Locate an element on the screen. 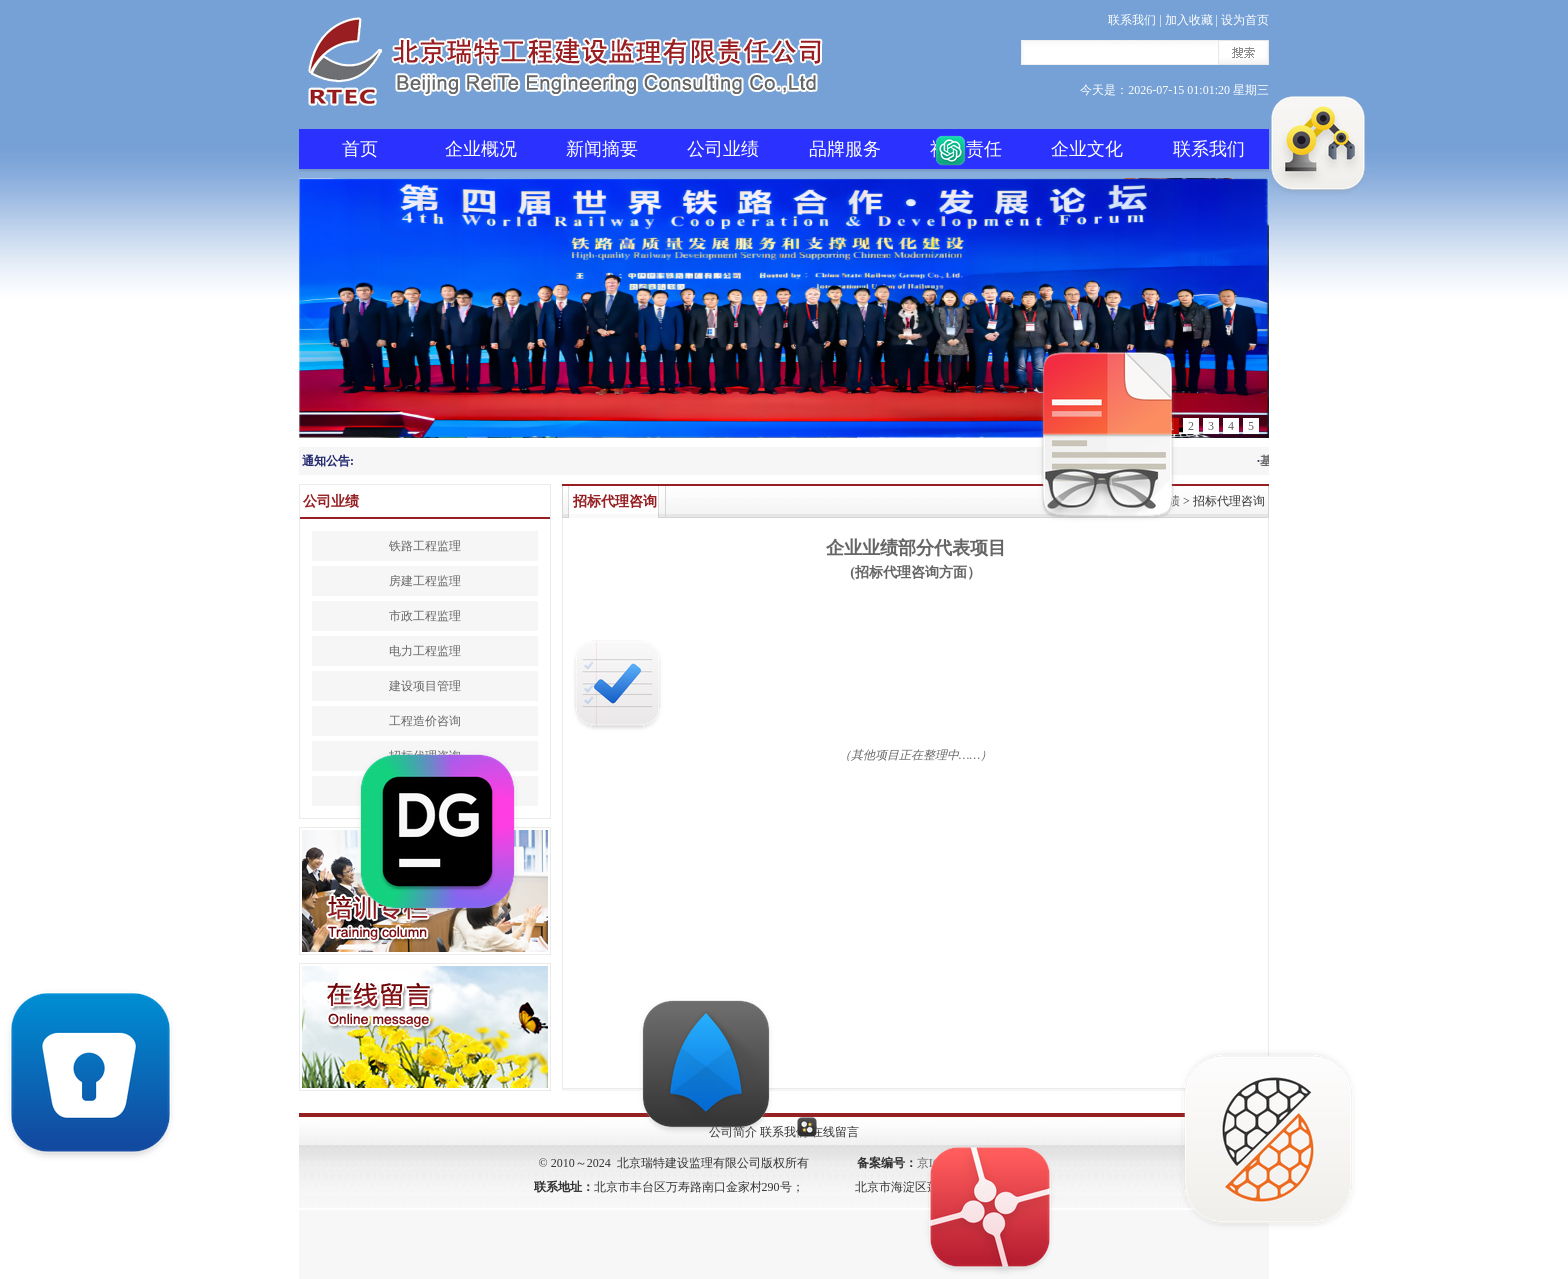 The width and height of the screenshot is (1568, 1279). open ChatGPT app is located at coordinates (950, 150).